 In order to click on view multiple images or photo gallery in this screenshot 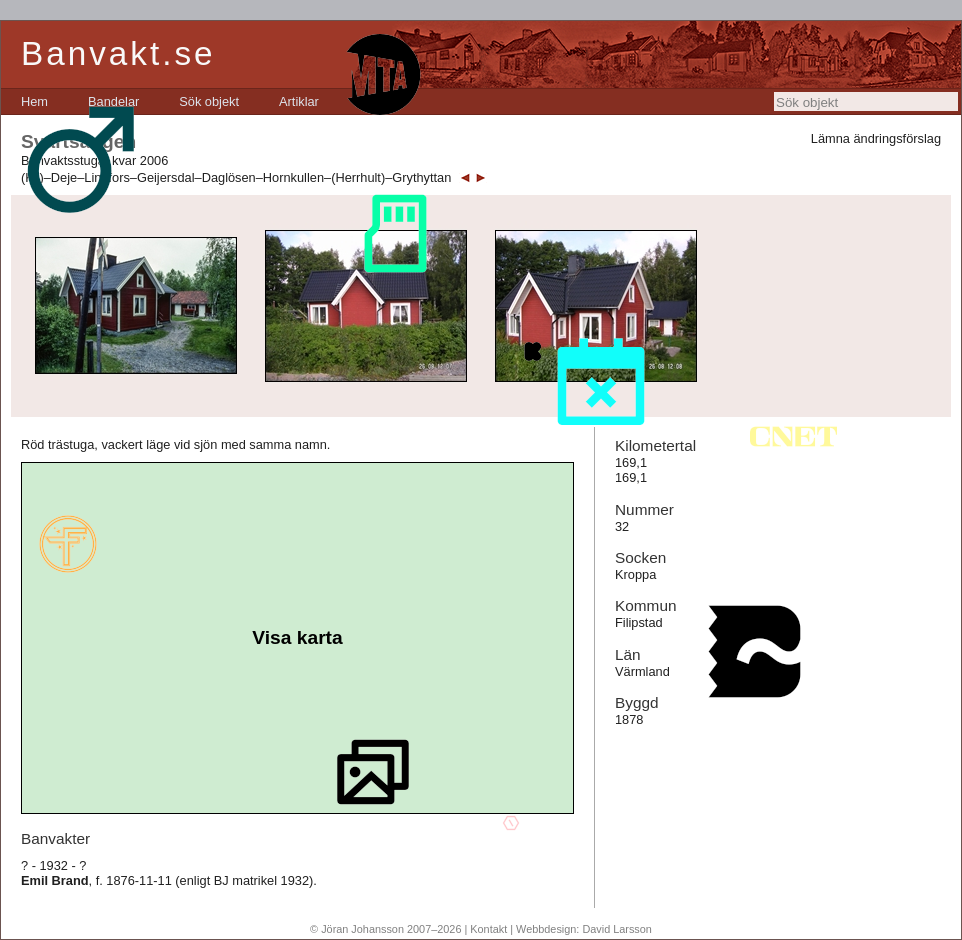, I will do `click(373, 772)`.